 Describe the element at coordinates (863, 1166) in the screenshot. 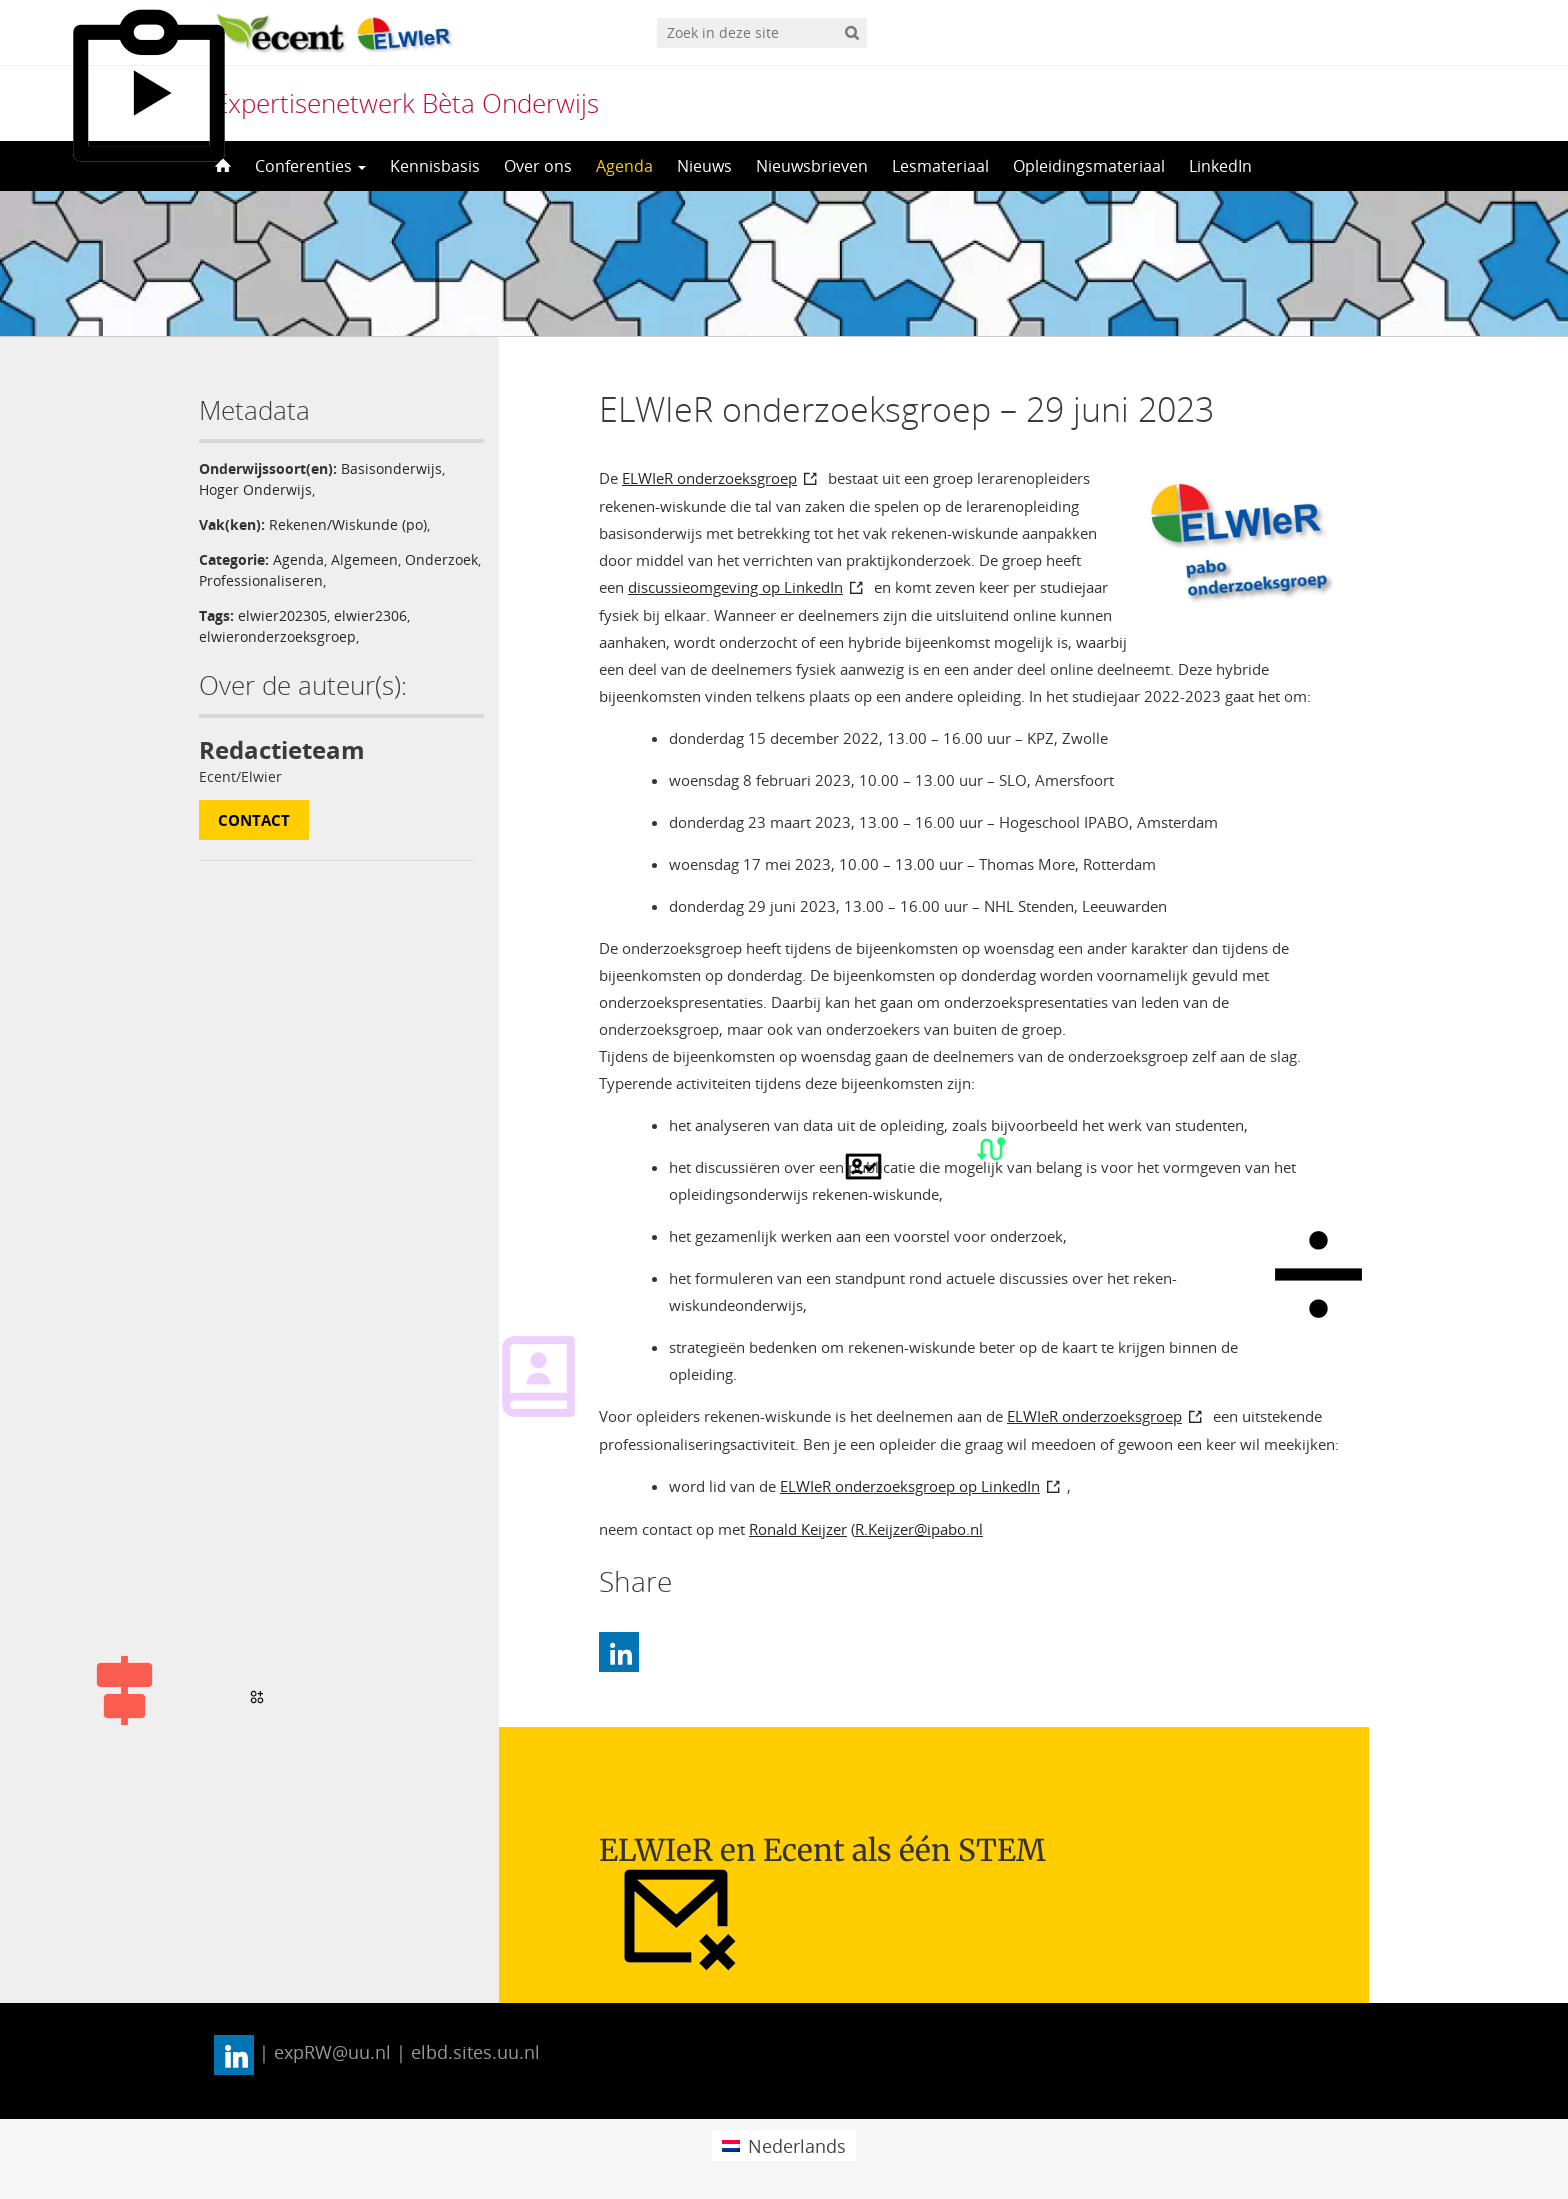

I see `verified ID or credential` at that location.